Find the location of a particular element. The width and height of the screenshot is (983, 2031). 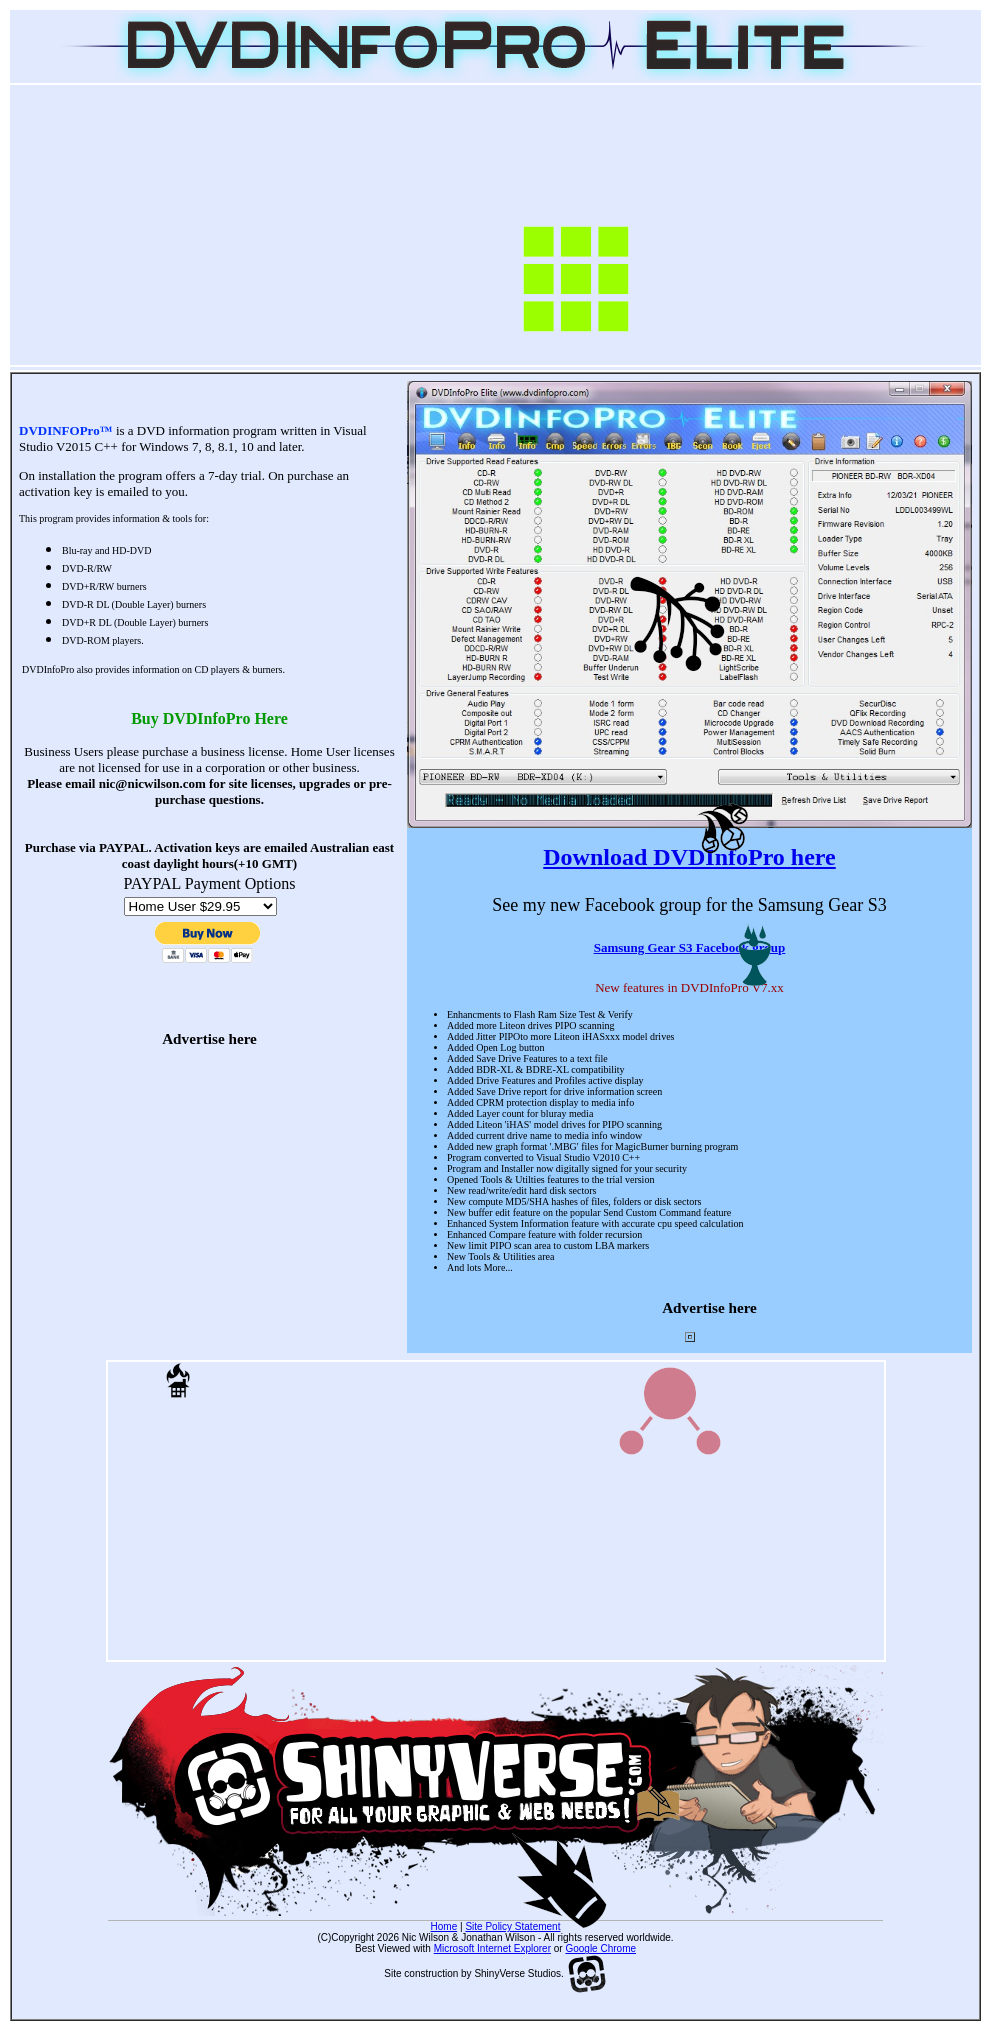

indicates water or hydration level is located at coordinates (670, 1411).